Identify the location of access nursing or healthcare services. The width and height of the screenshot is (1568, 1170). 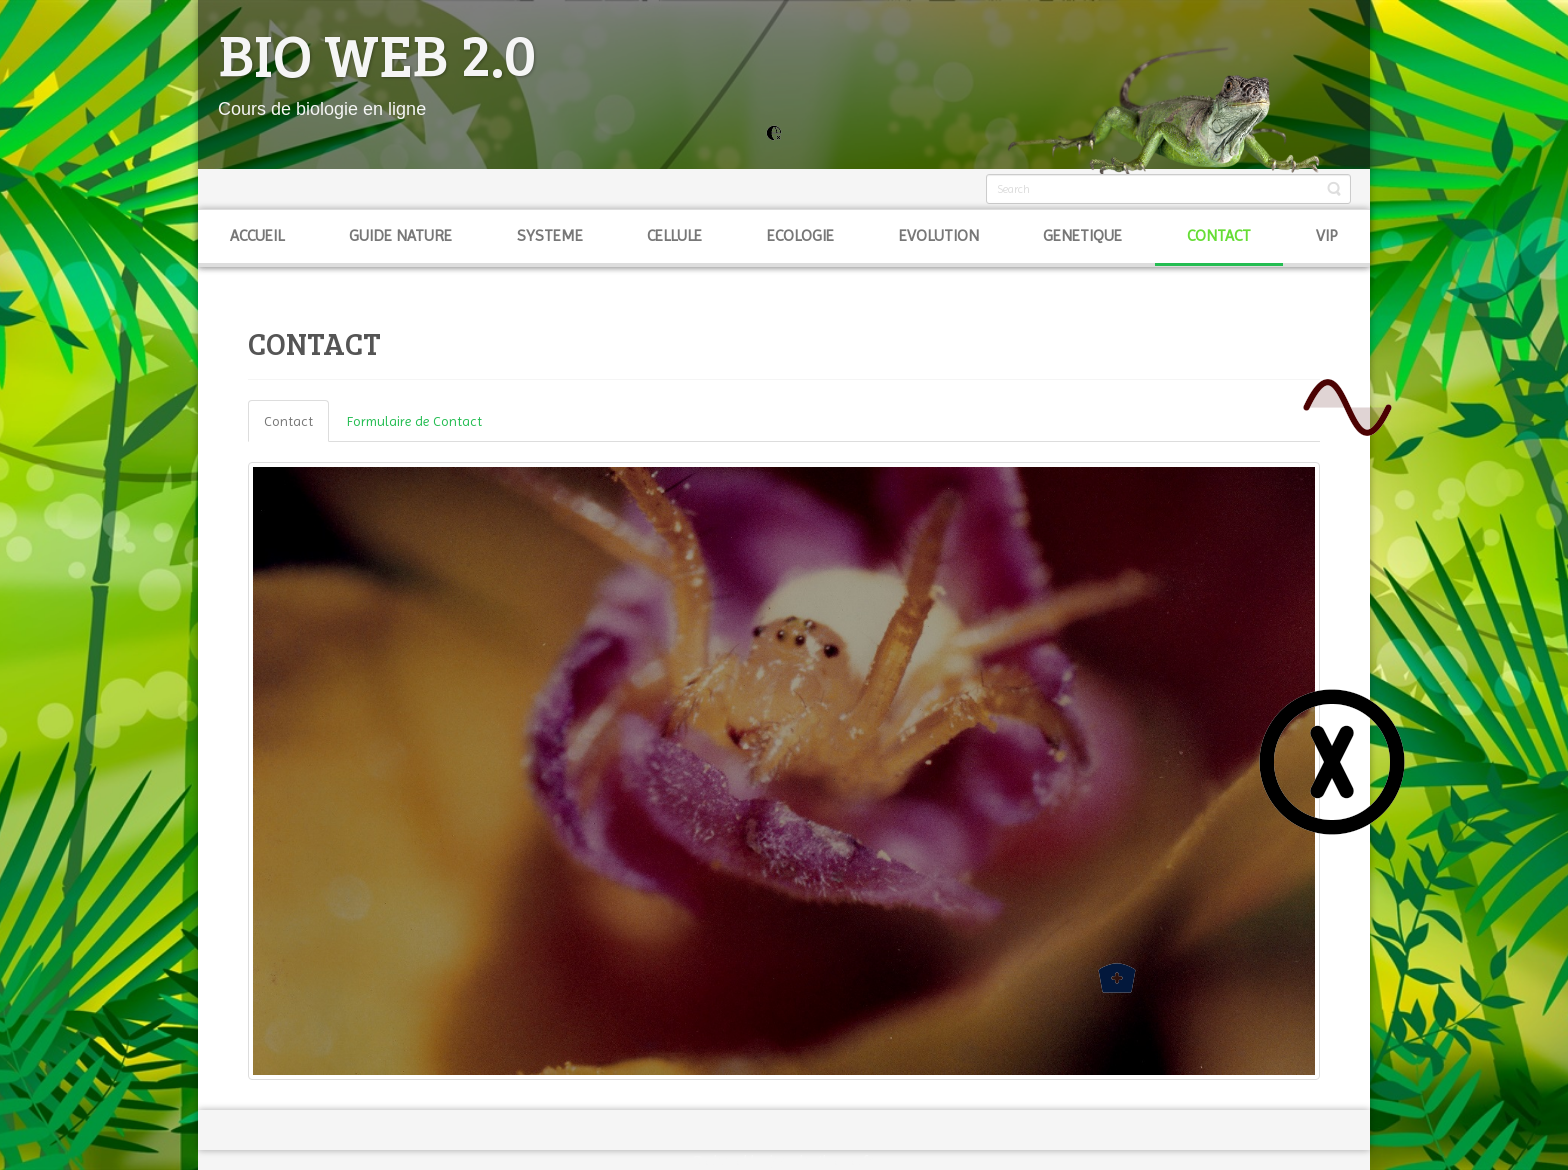
(1117, 978).